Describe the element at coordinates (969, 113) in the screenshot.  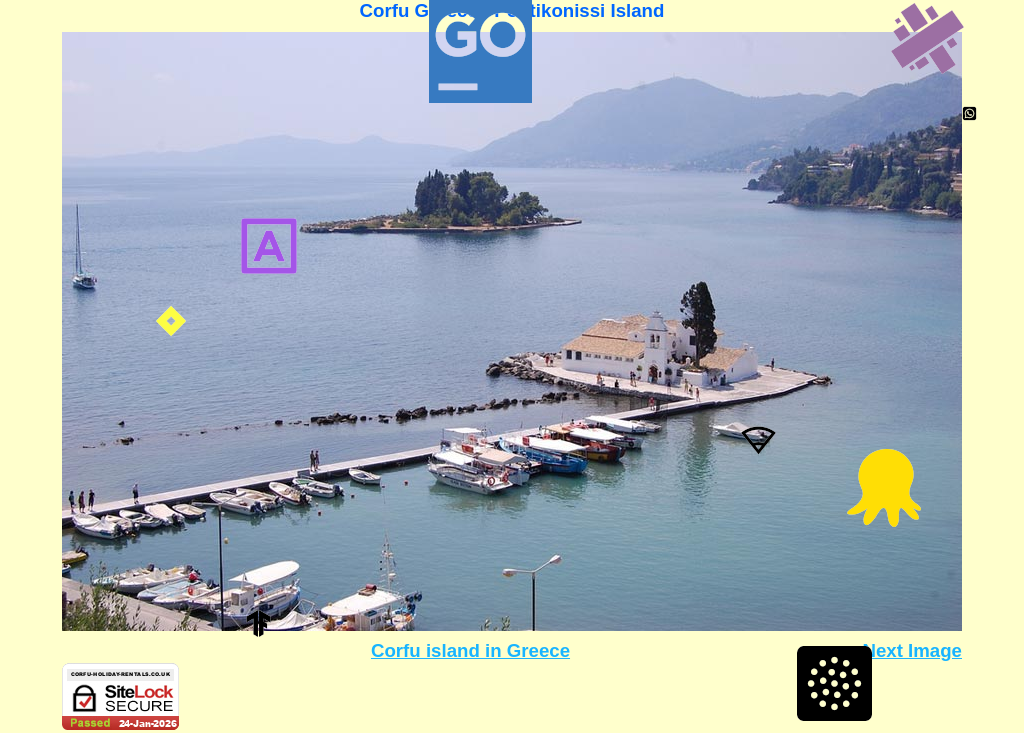
I see `open WhatsApp messaging app` at that location.